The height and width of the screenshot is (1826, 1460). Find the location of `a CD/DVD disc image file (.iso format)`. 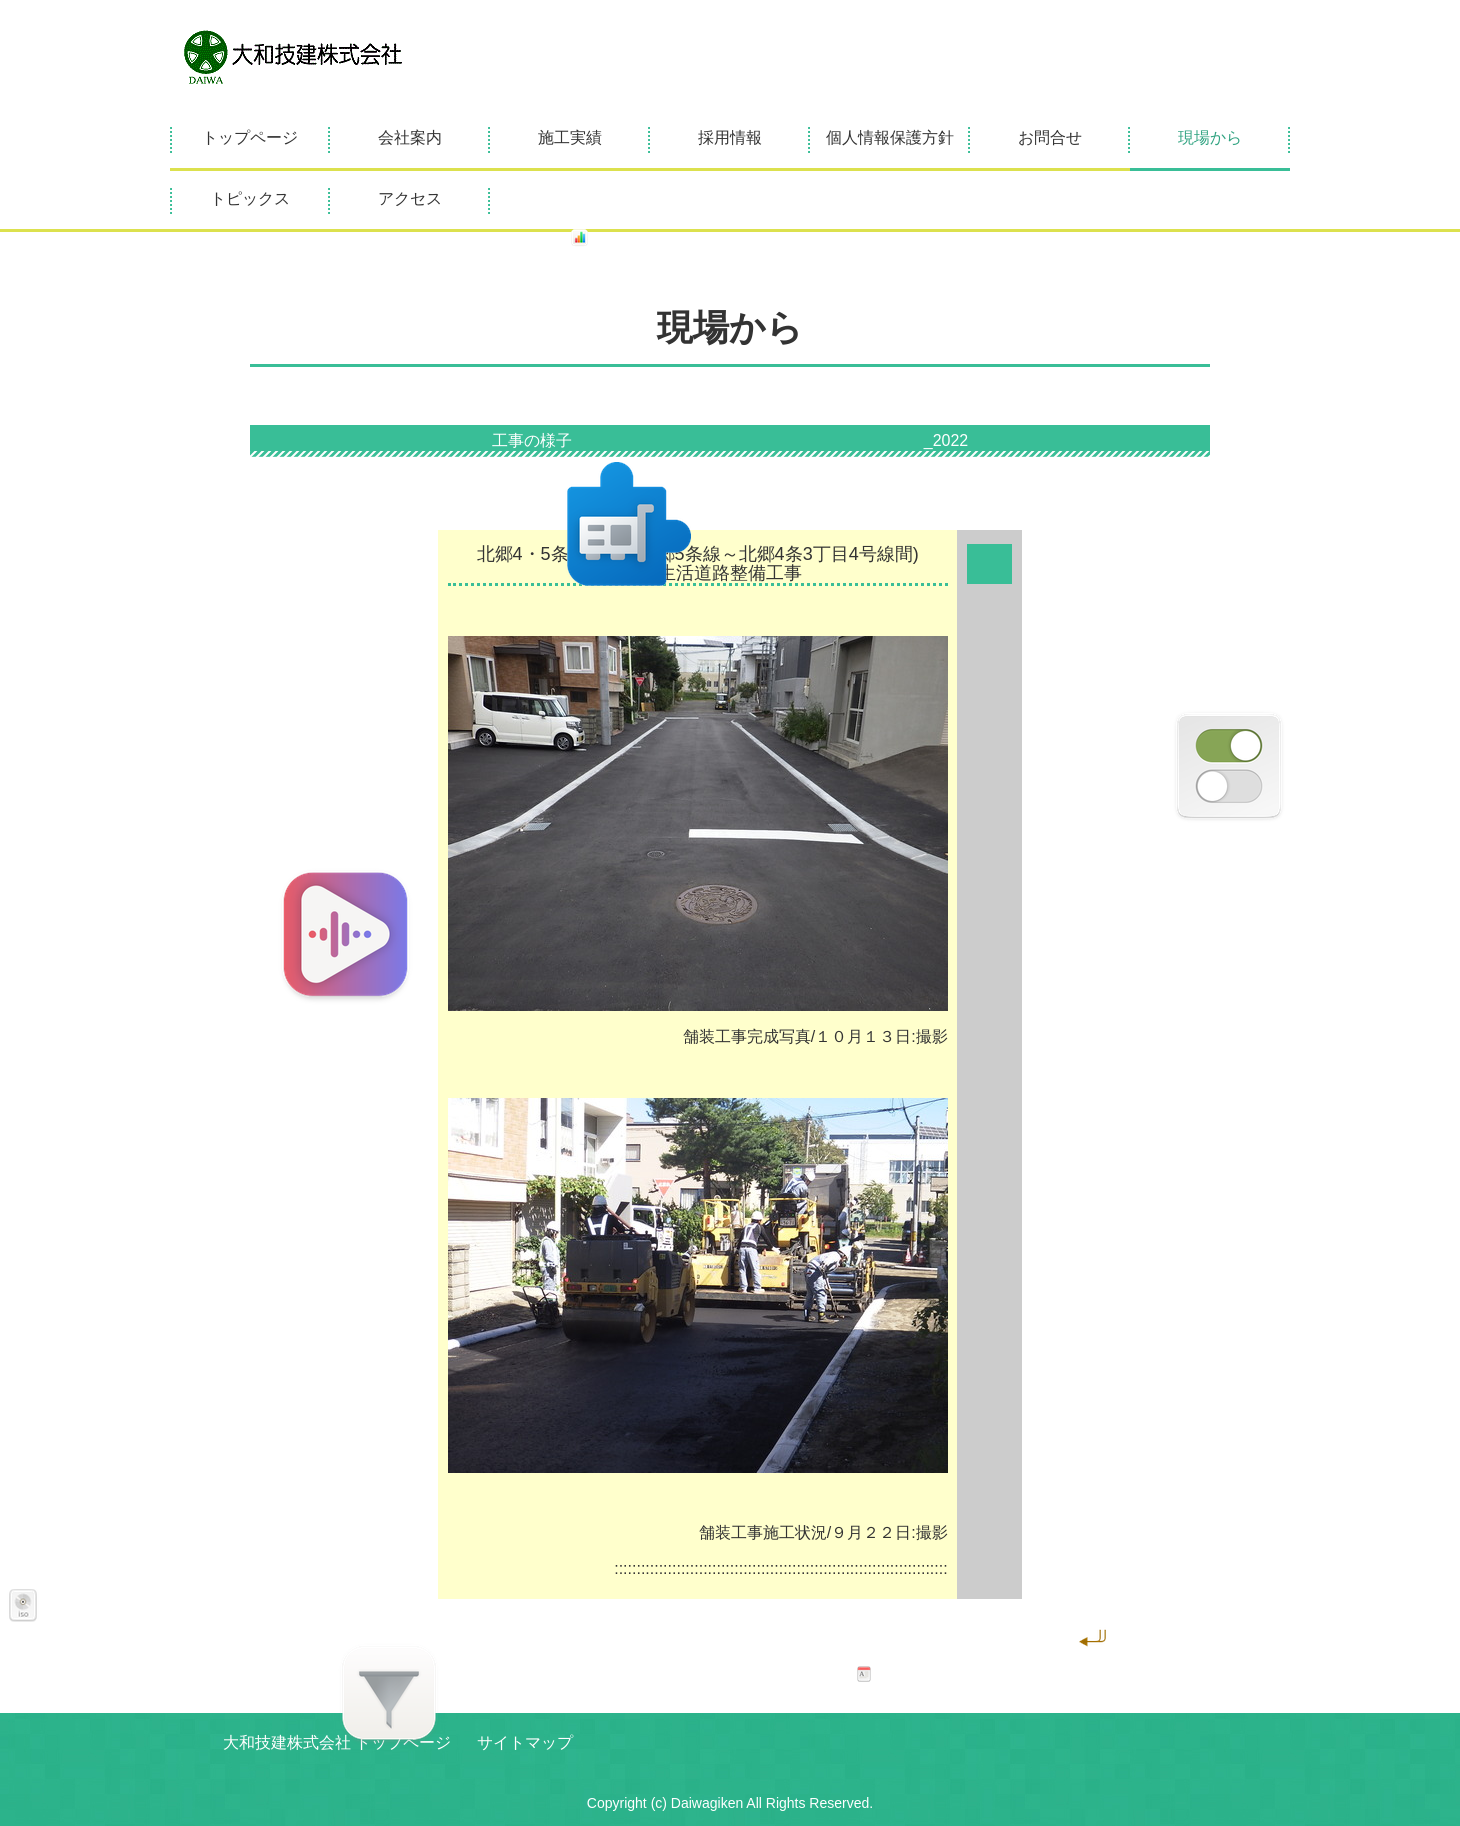

a CD/DVD disc image file (.iso format) is located at coordinates (23, 1605).